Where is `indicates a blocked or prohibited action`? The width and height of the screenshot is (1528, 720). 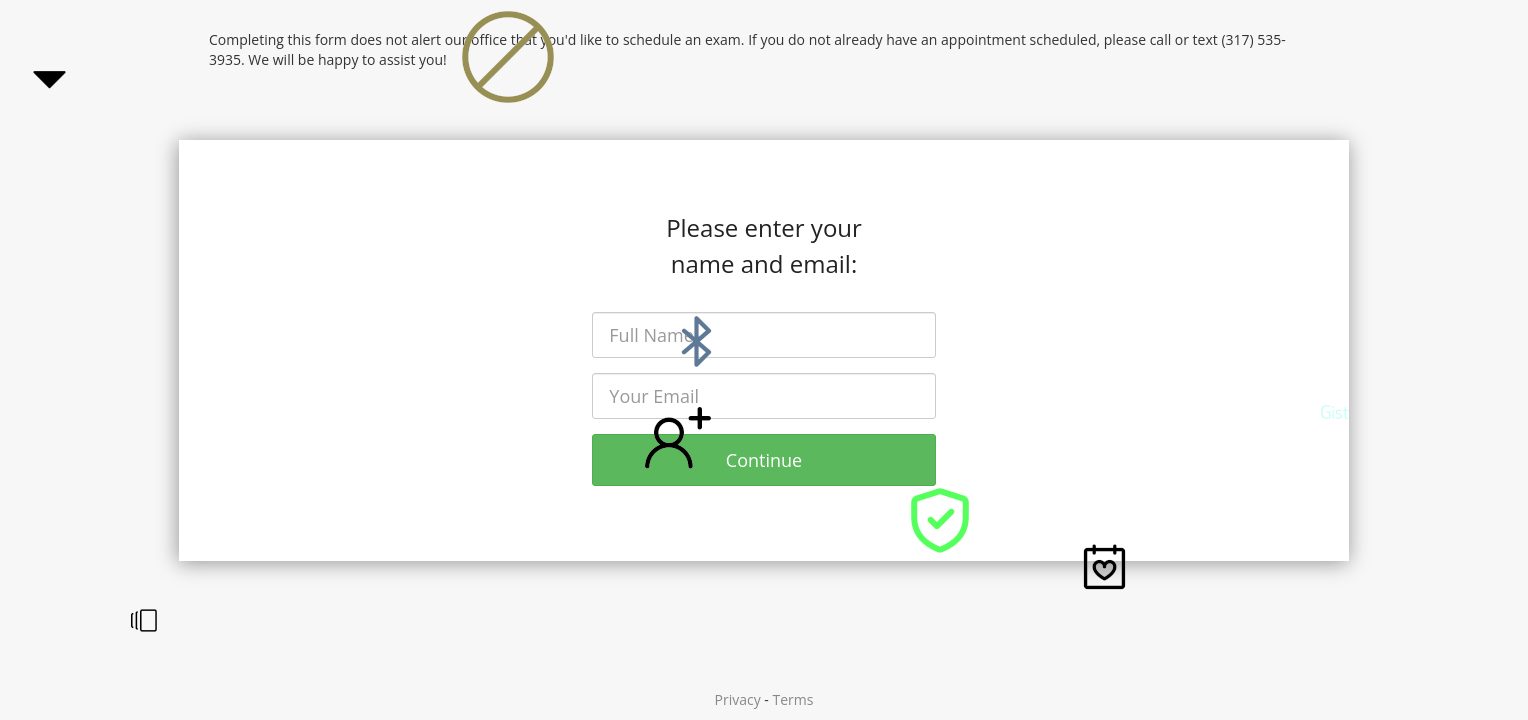
indicates a blocked or prohibited action is located at coordinates (508, 57).